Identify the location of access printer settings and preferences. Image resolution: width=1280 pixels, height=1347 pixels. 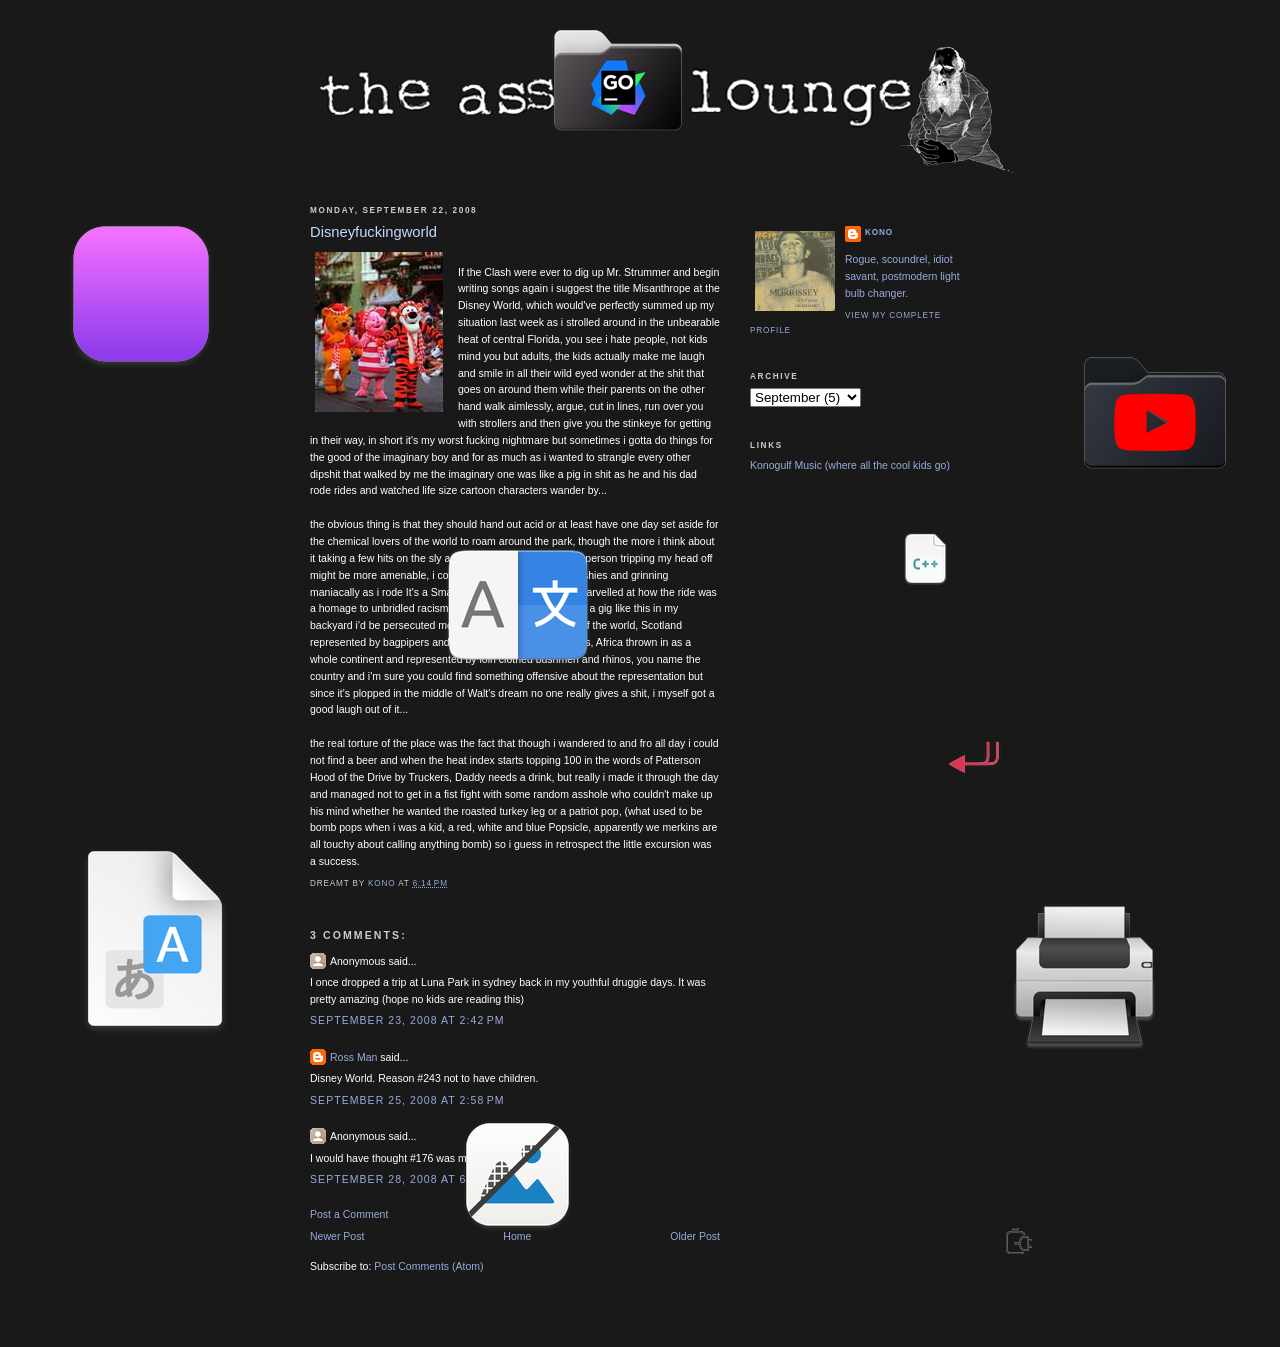
(1084, 976).